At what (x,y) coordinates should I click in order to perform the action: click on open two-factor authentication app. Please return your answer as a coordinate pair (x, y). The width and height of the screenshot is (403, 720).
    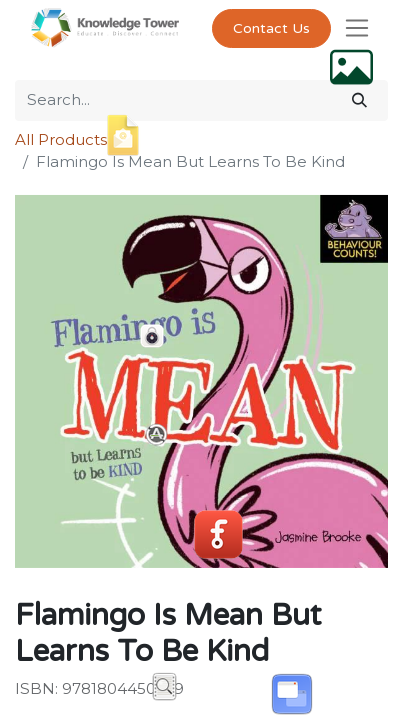
    Looking at the image, I should click on (152, 336).